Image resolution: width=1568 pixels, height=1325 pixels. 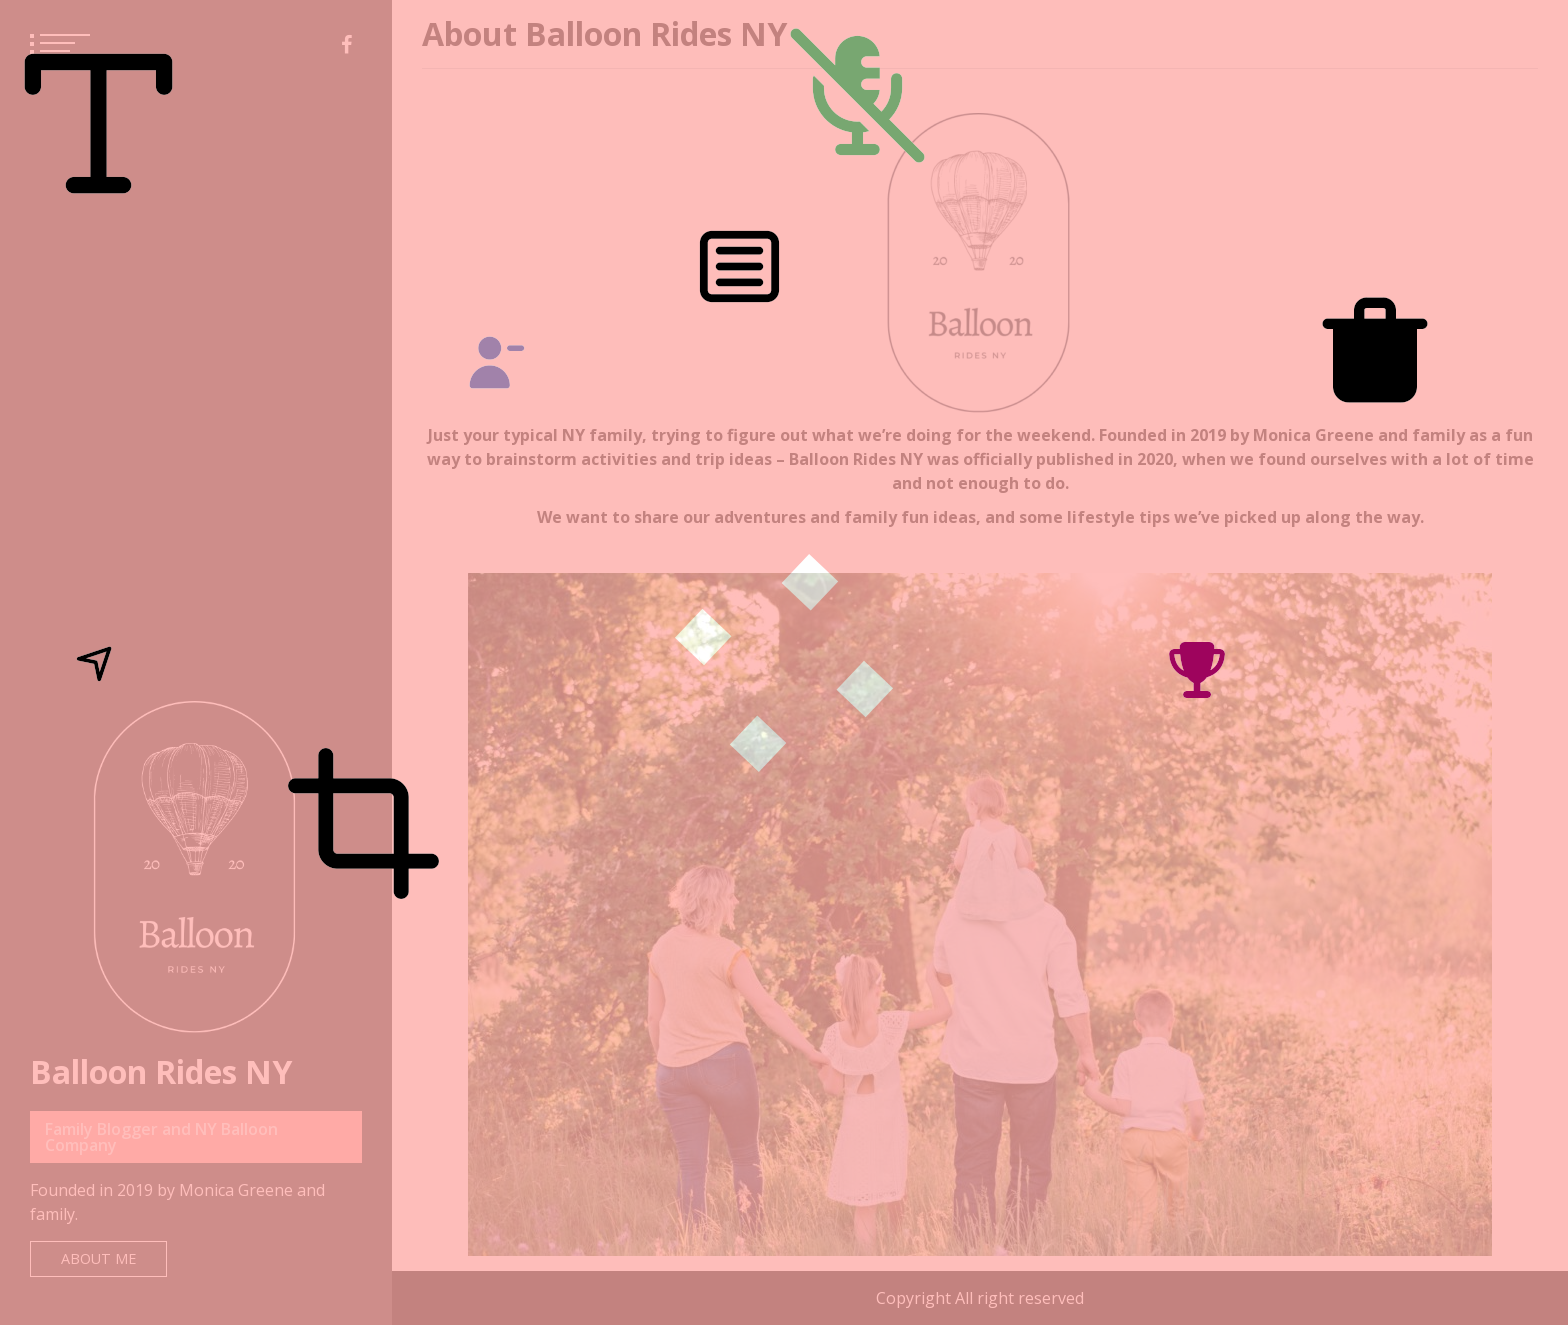 I want to click on crop an image or photo, so click(x=363, y=823).